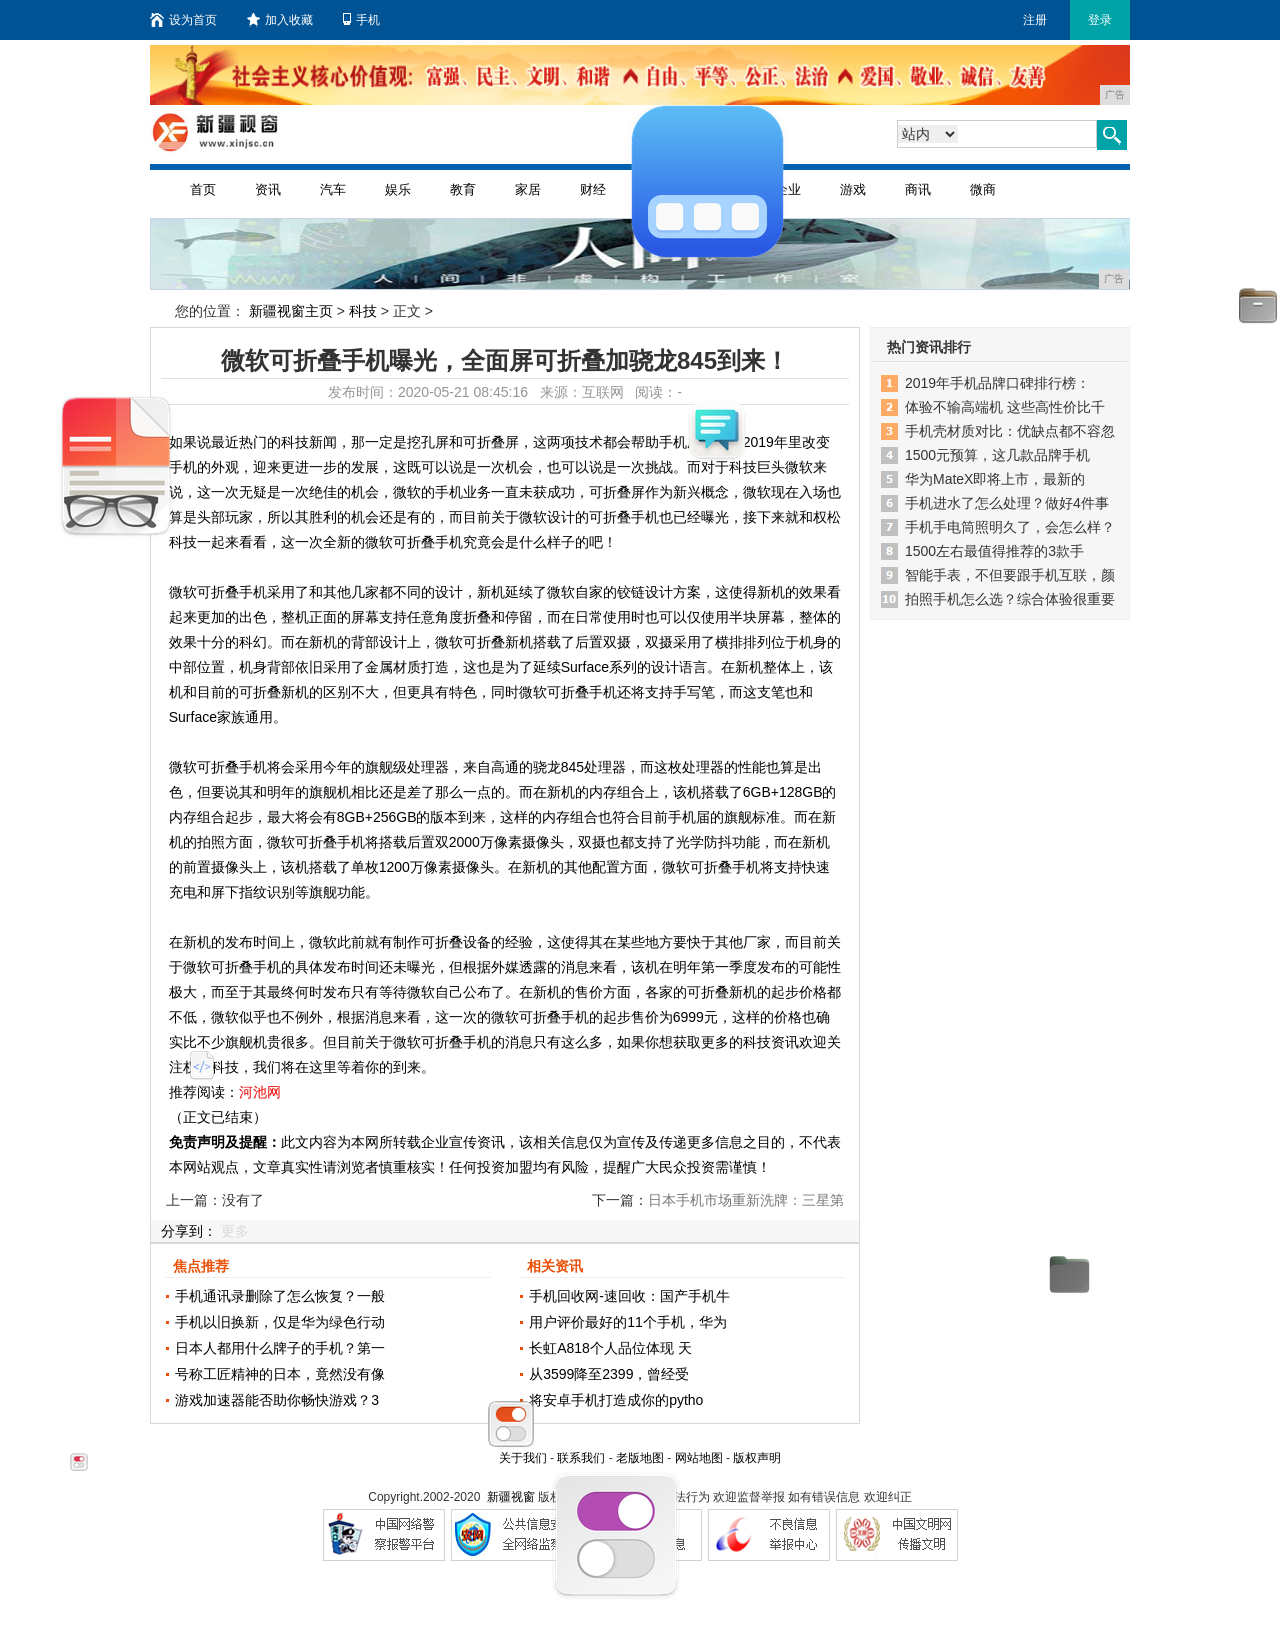 The height and width of the screenshot is (1632, 1280). What do you see at coordinates (1258, 305) in the screenshot?
I see `open the file manager application` at bounding box center [1258, 305].